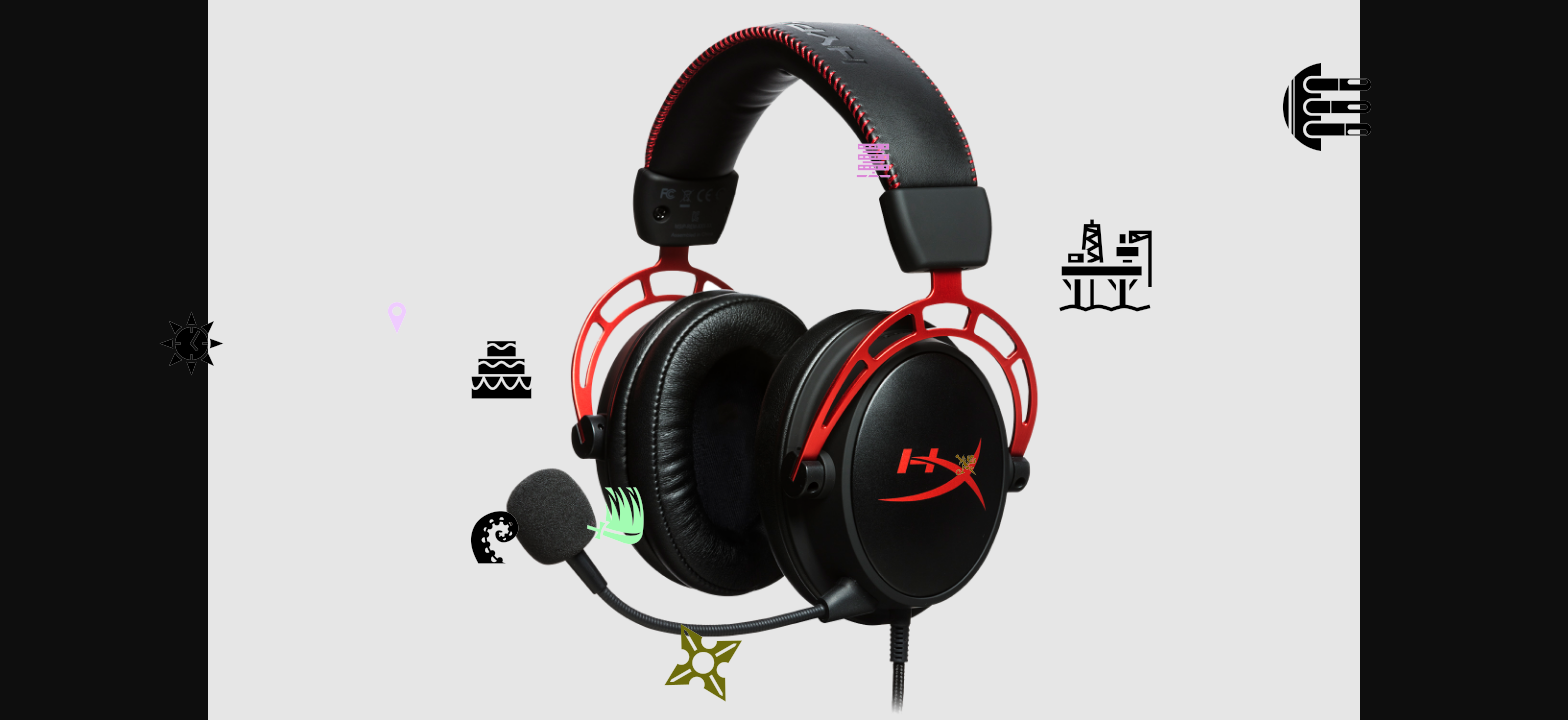  What do you see at coordinates (873, 160) in the screenshot?
I see `access server management settings` at bounding box center [873, 160].